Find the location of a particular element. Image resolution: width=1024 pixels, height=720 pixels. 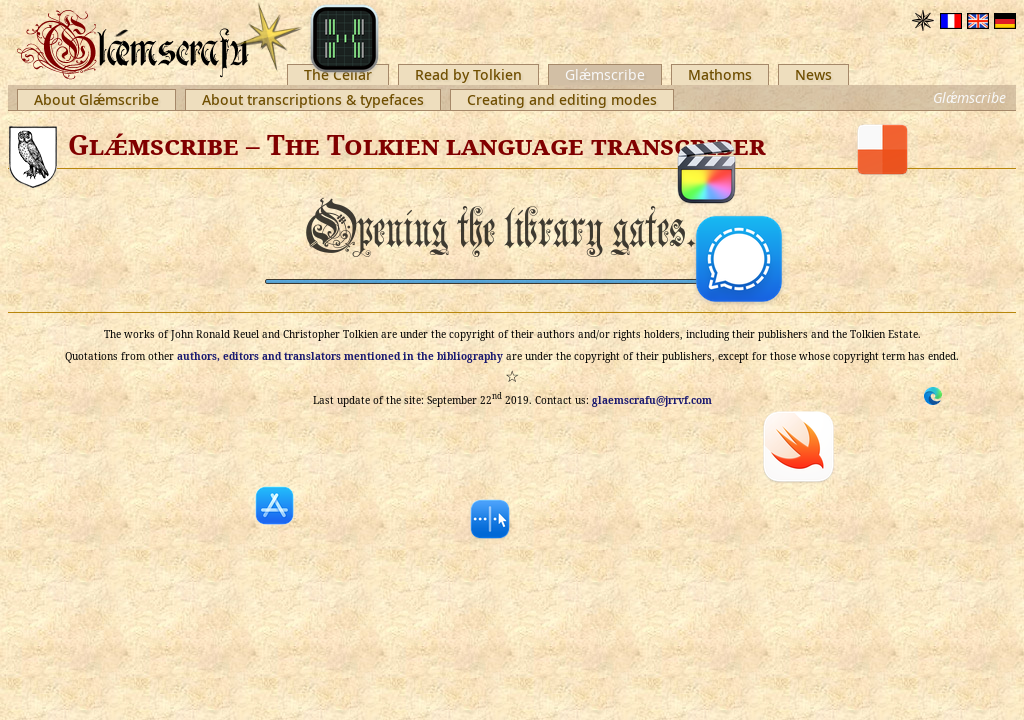

open Microsoft Edge browser is located at coordinates (933, 396).